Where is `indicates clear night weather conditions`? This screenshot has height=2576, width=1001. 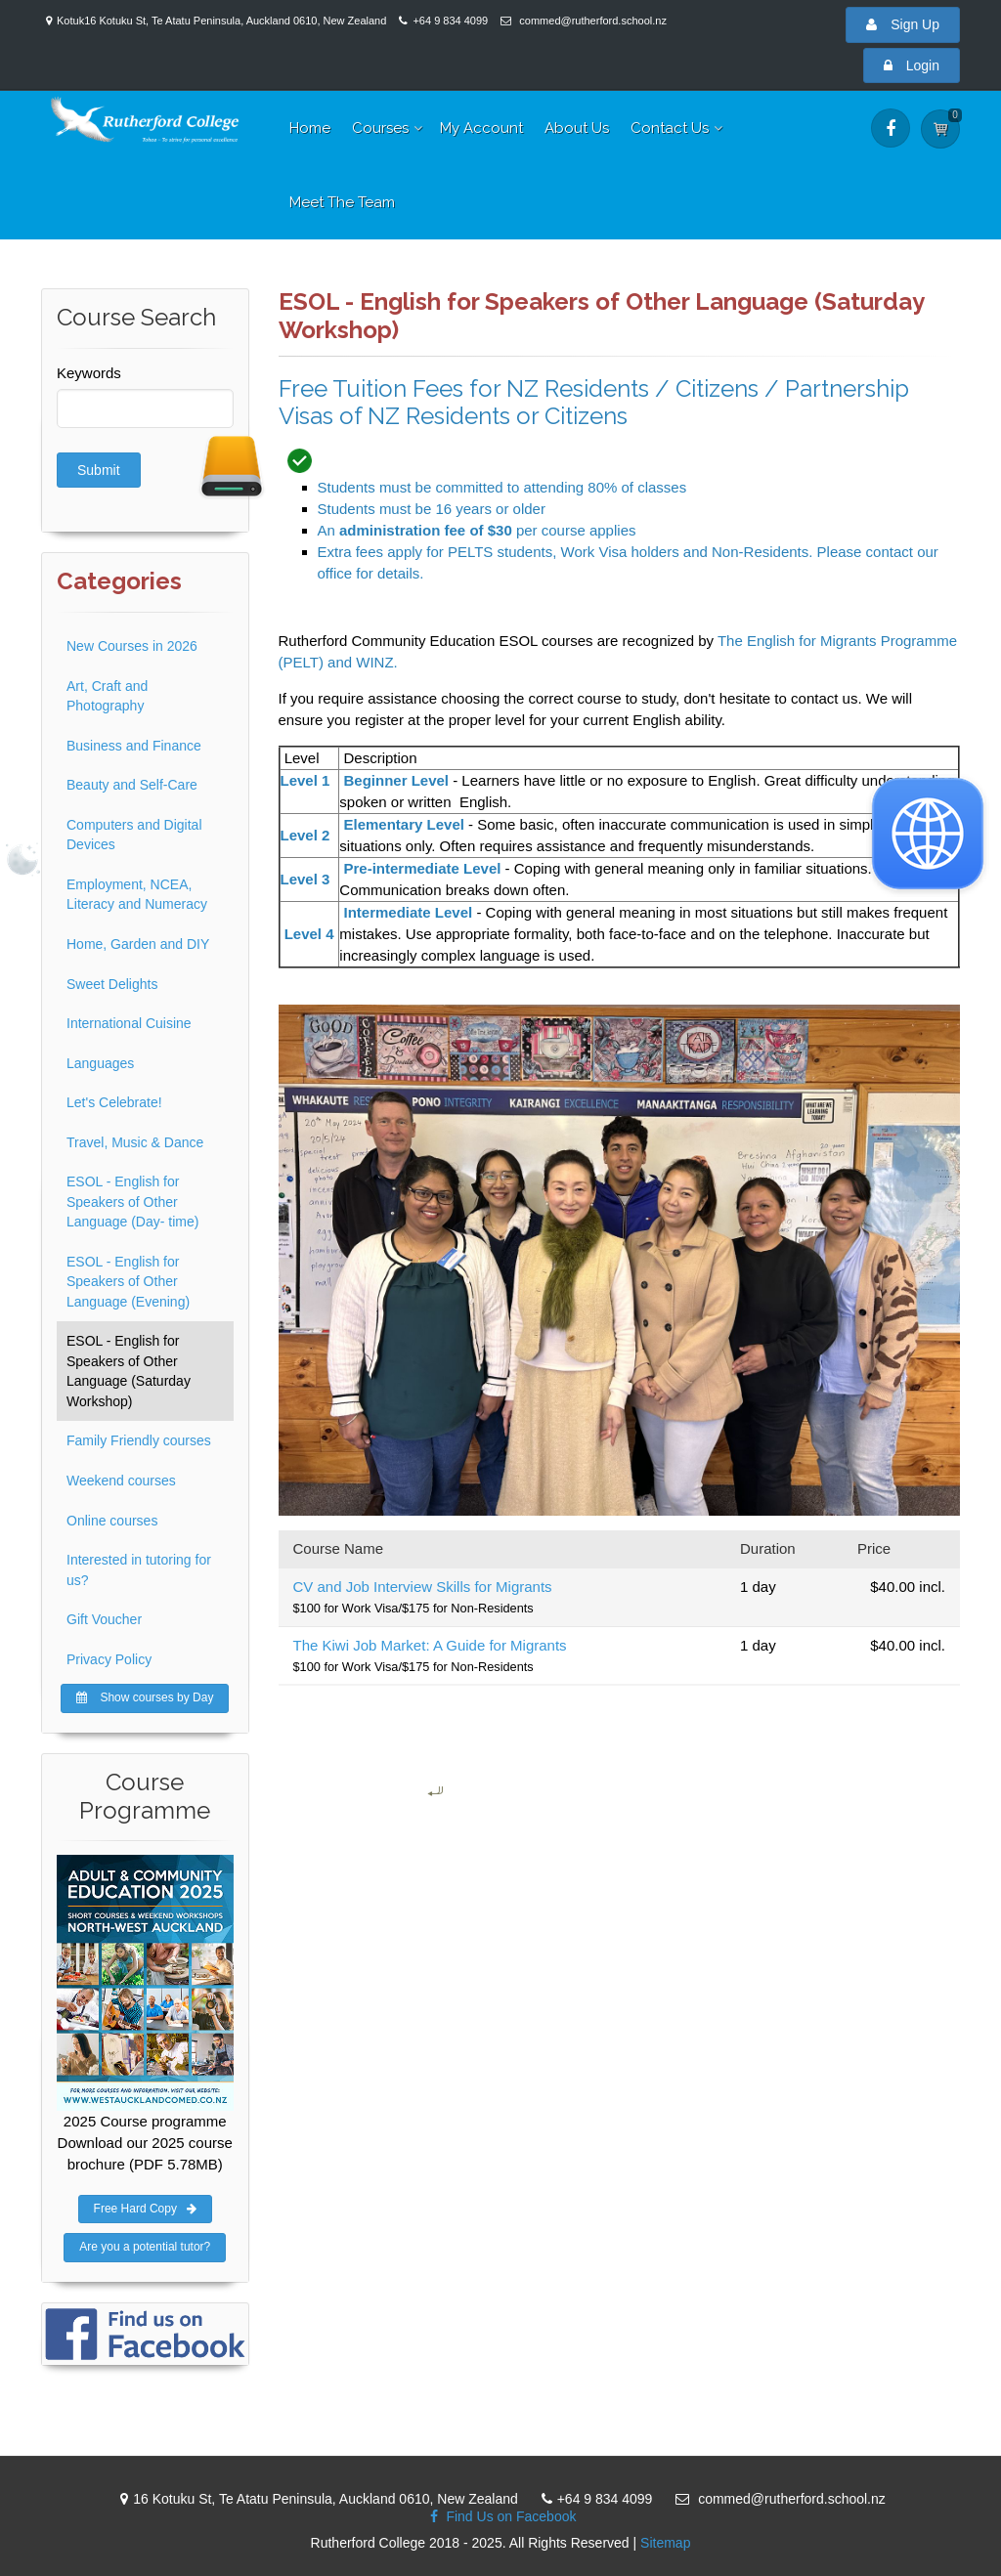 indicates clear night weather conditions is located at coordinates (22, 859).